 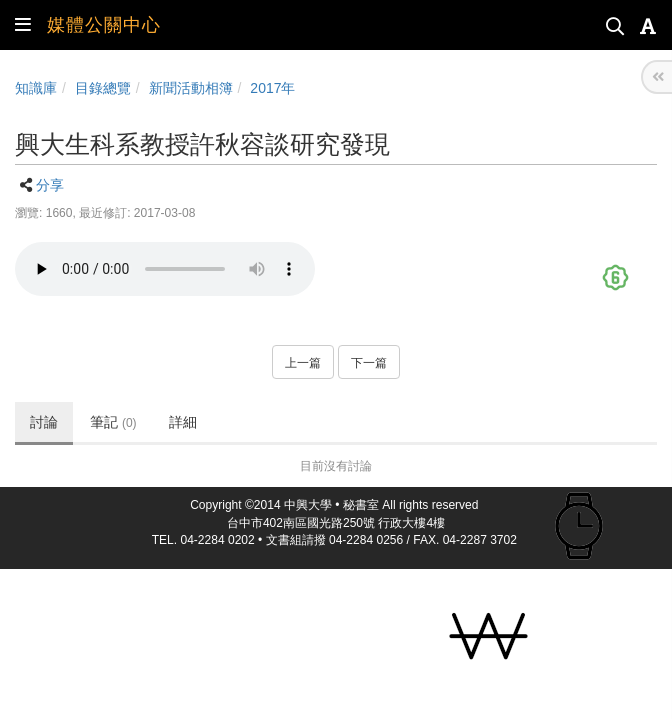 What do you see at coordinates (615, 277) in the screenshot?
I see `indicates rank or position number 6` at bounding box center [615, 277].